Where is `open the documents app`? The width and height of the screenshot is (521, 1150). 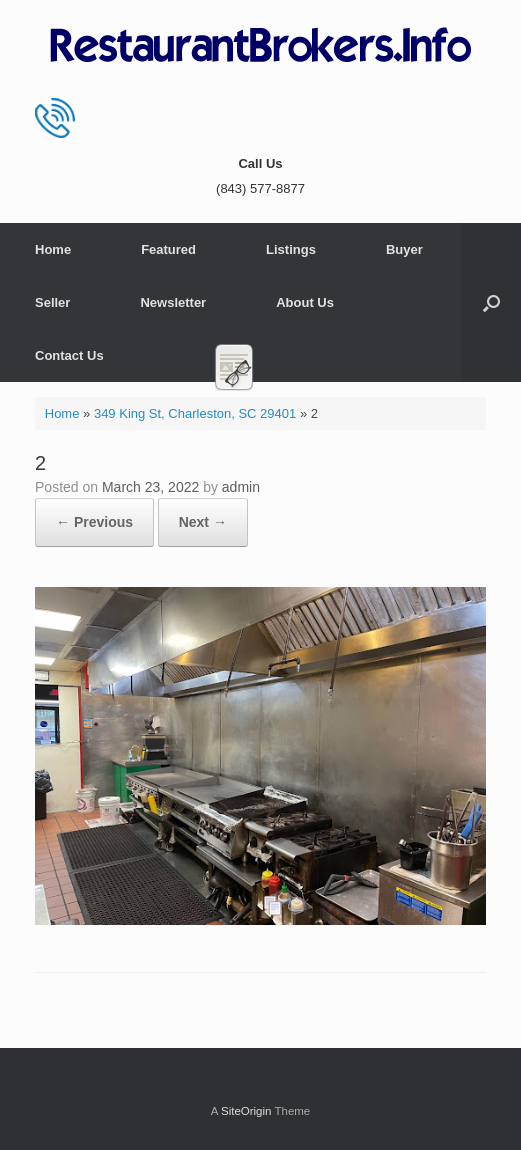
open the documents app is located at coordinates (234, 367).